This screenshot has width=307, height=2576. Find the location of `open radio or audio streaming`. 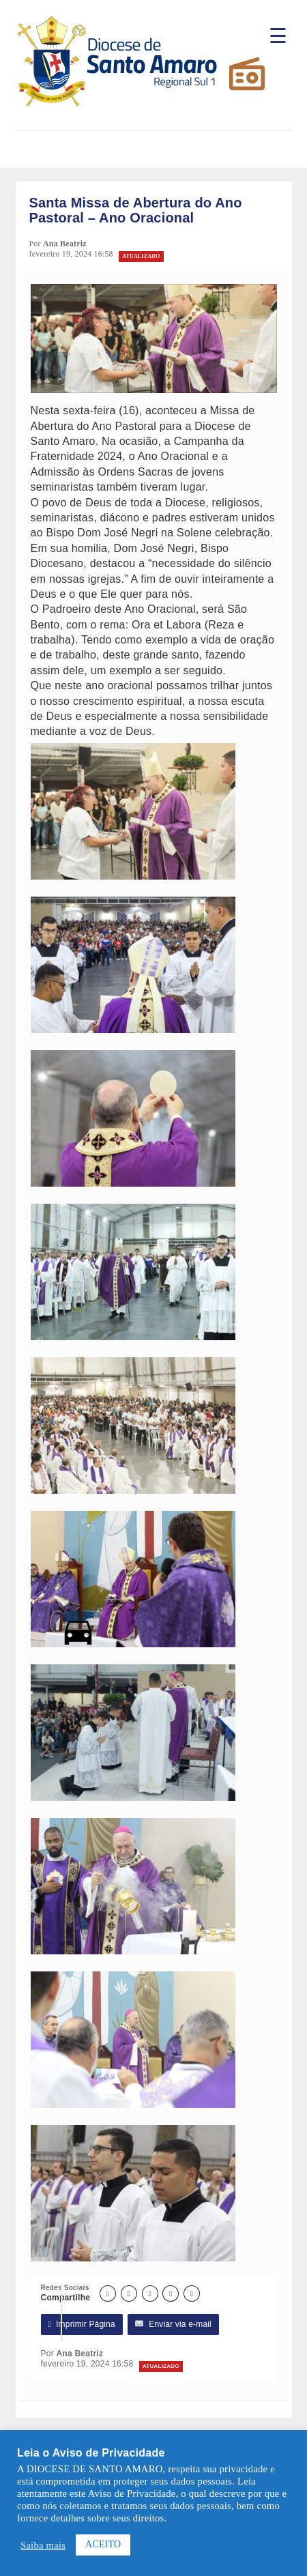

open radio or audio streaming is located at coordinates (247, 76).